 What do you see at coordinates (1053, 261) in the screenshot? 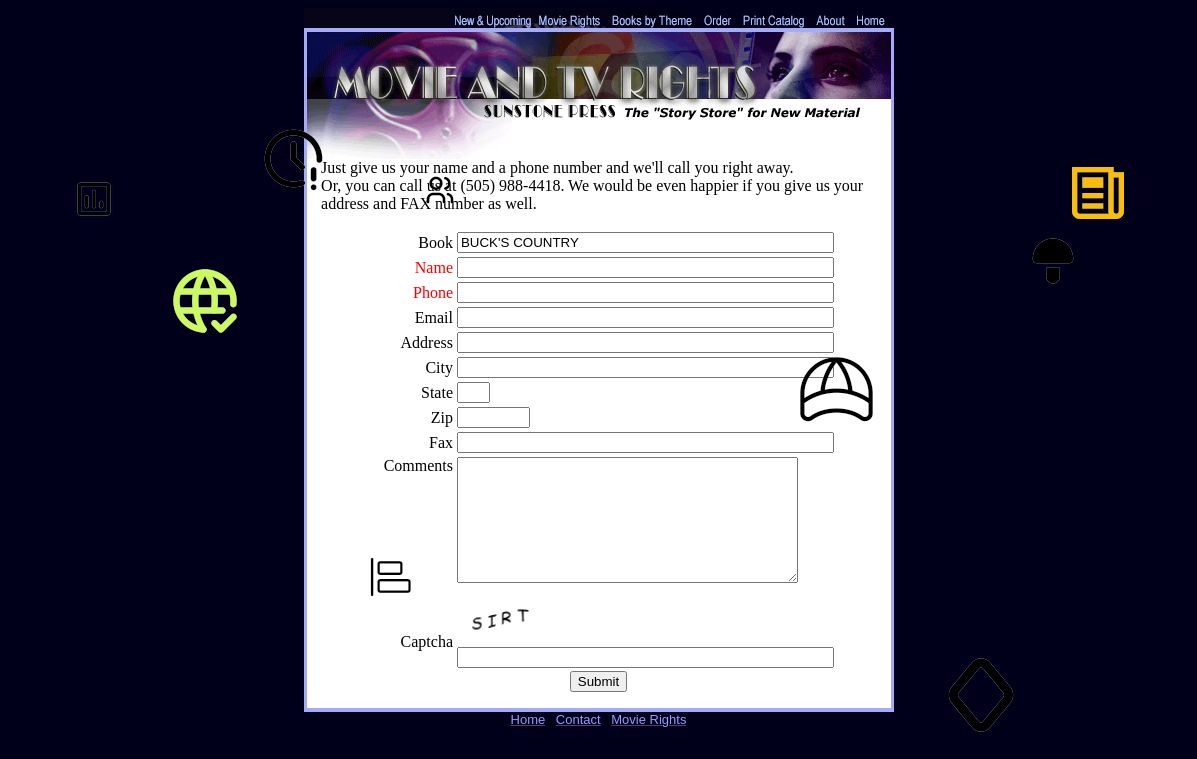
I see `browse or access food/ingredient categories` at bounding box center [1053, 261].